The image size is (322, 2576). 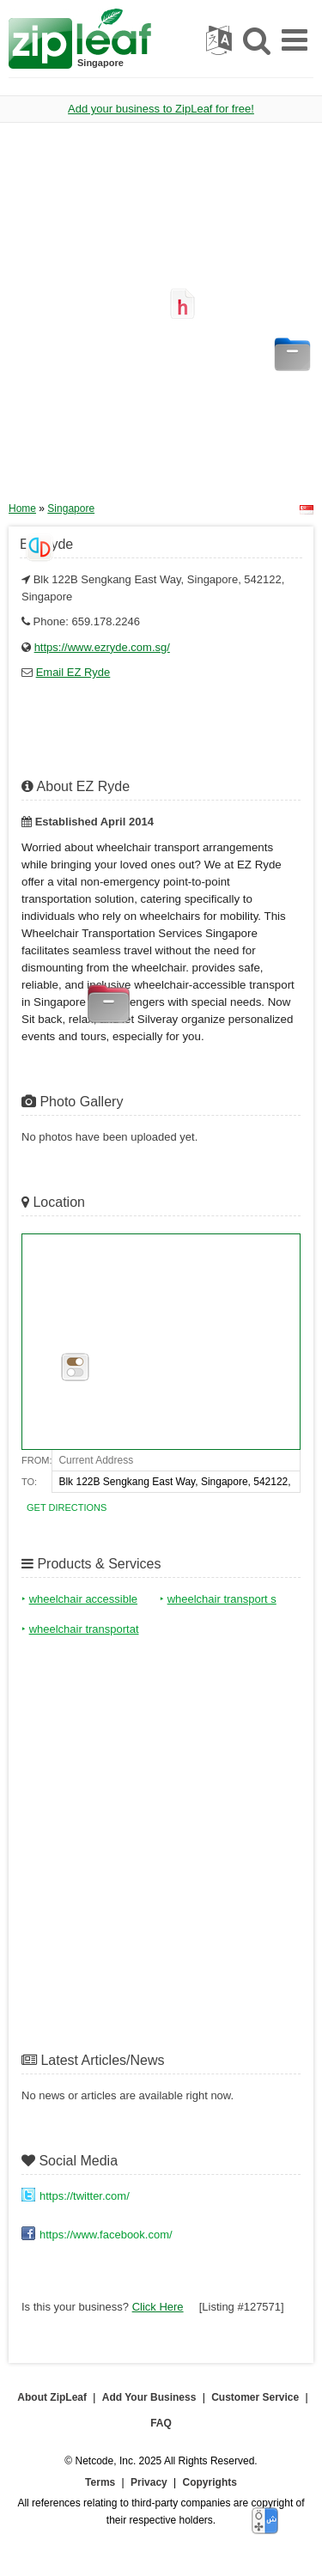 I want to click on open the files app, so click(x=292, y=354).